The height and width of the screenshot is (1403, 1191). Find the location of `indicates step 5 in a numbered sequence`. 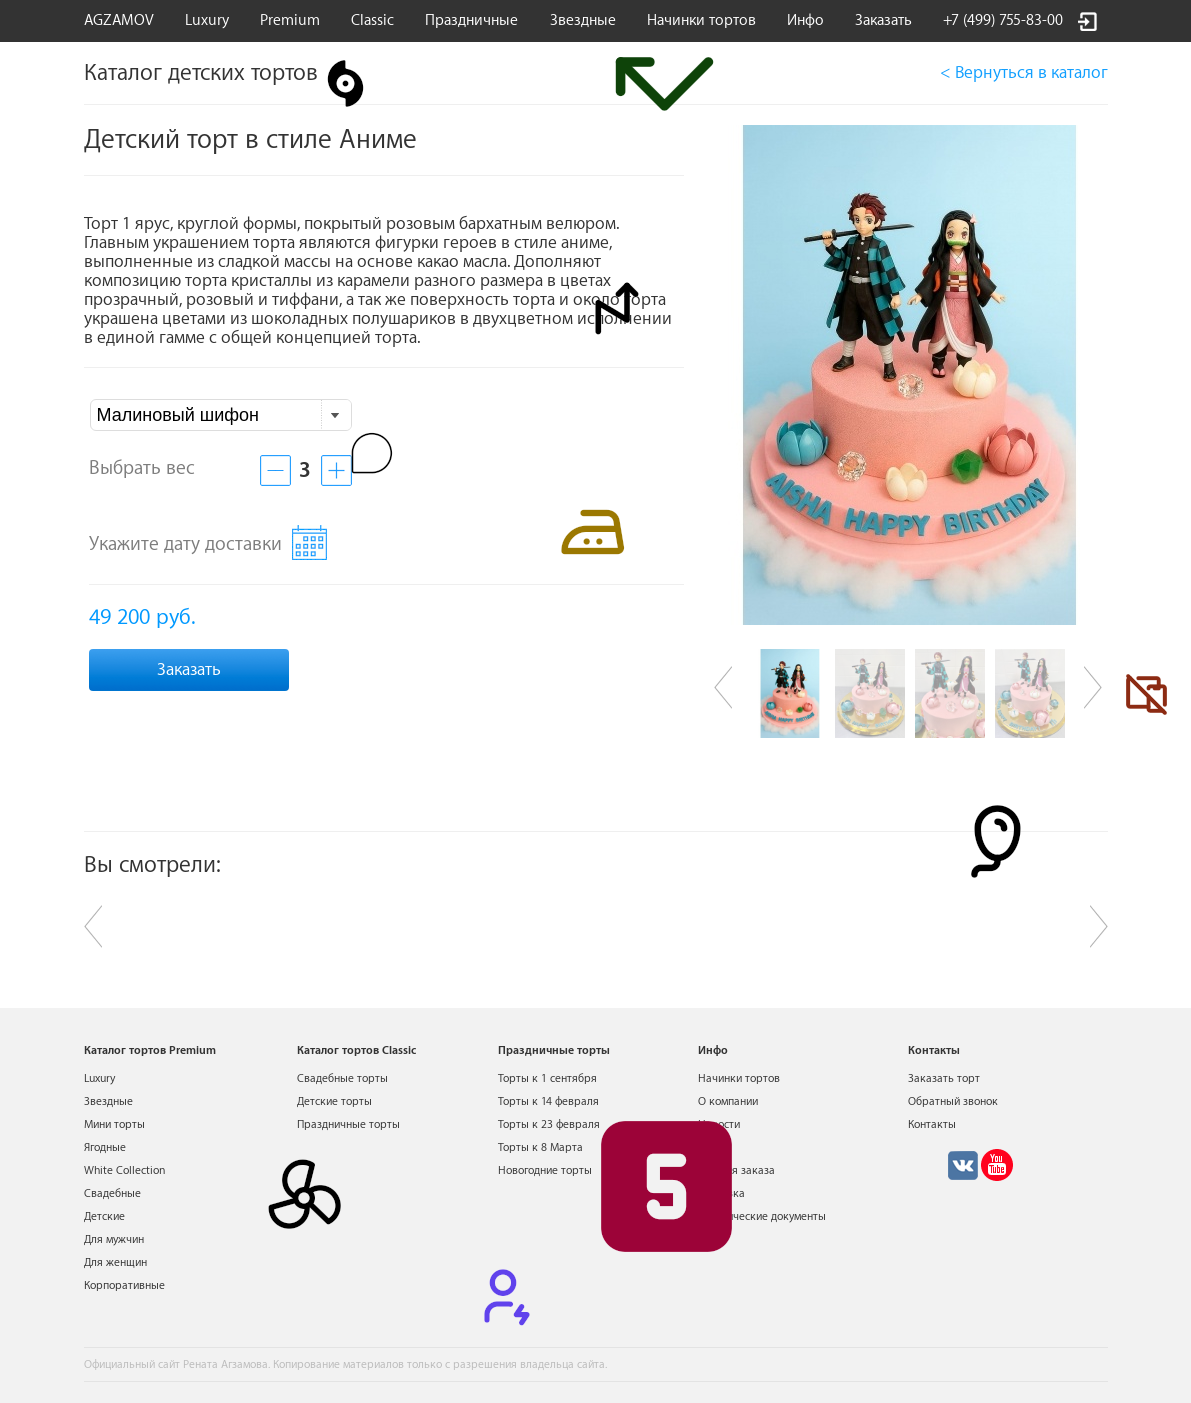

indicates step 5 in a numbered sequence is located at coordinates (666, 1186).